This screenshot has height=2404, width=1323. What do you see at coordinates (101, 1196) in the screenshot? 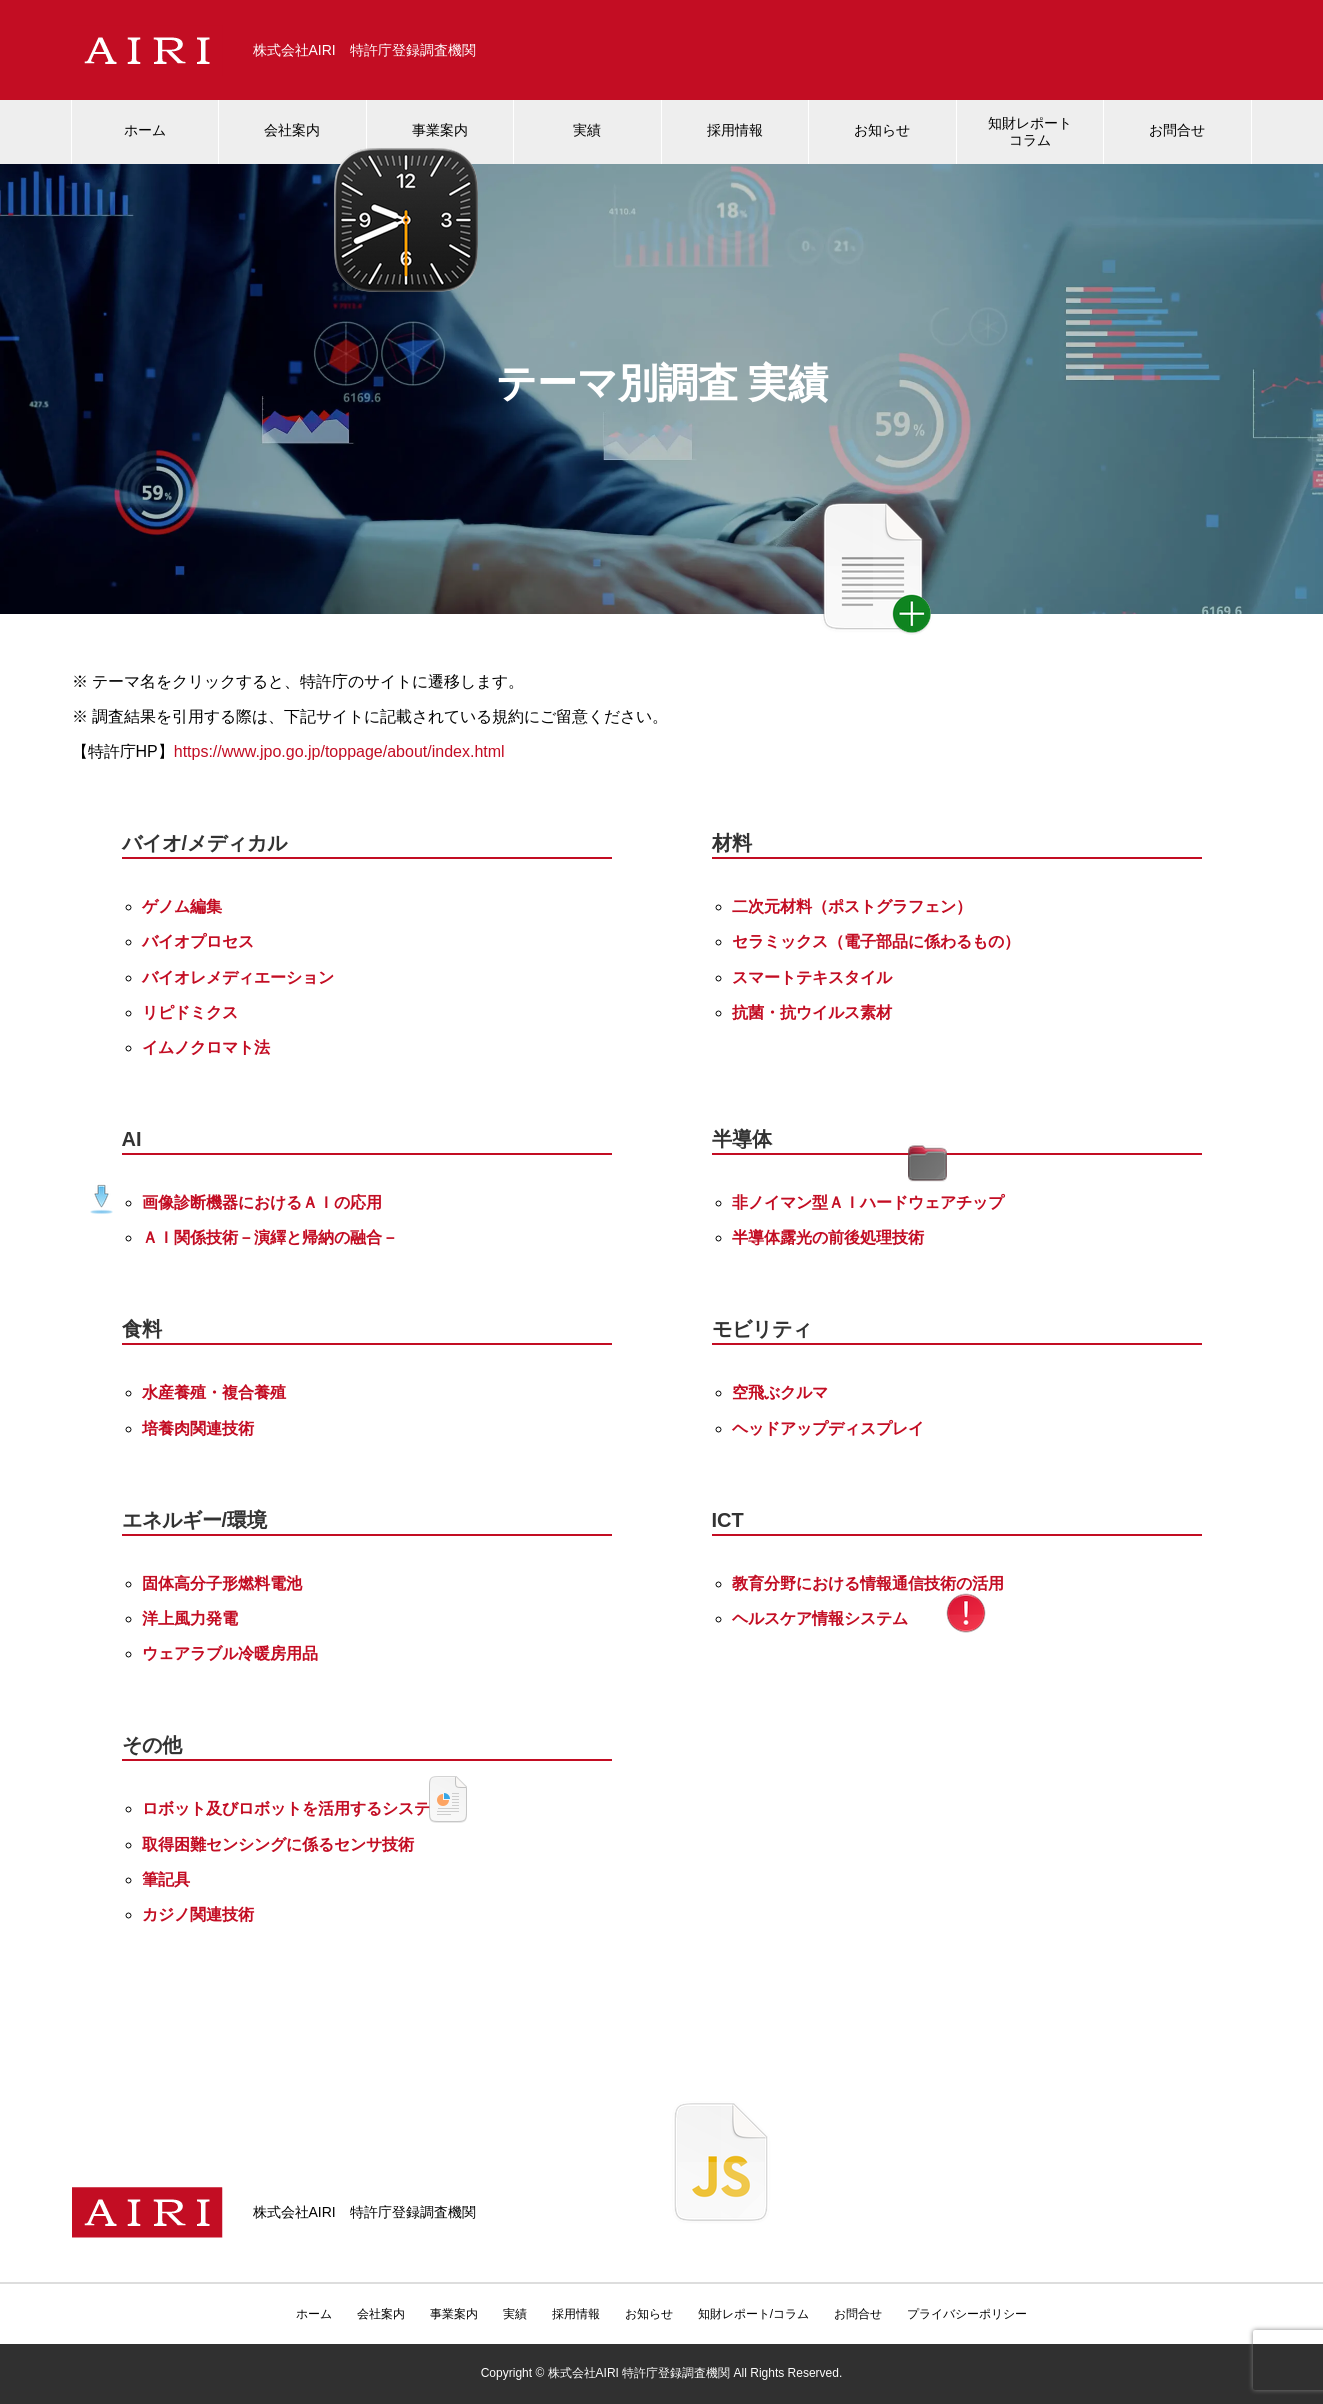
I see `save document to a new location or filename` at bounding box center [101, 1196].